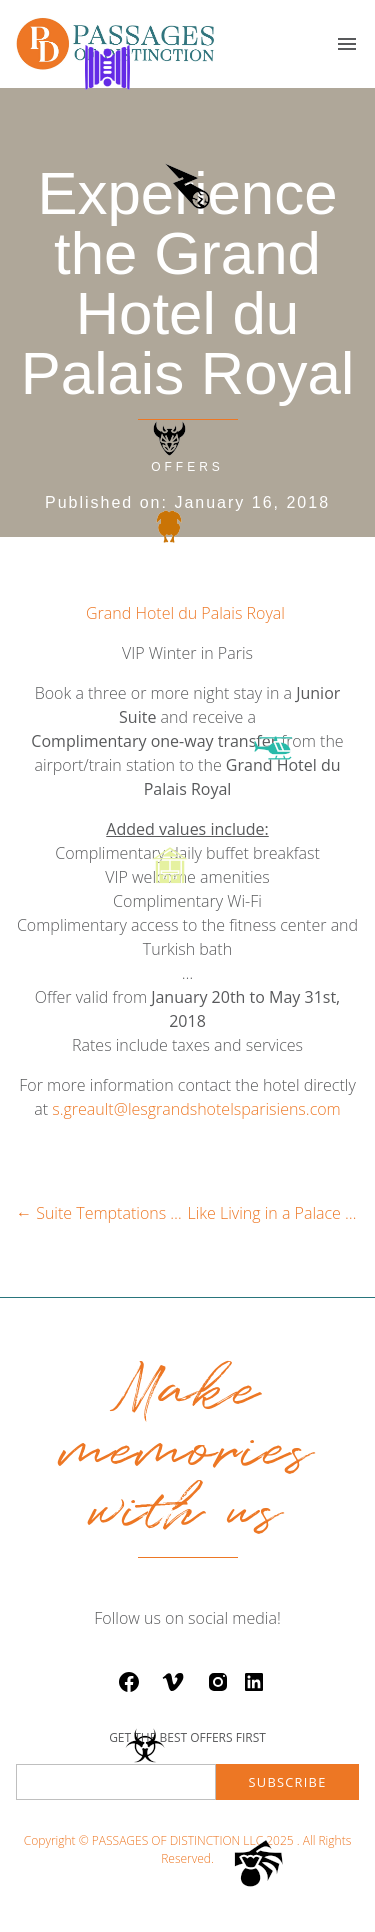  Describe the element at coordinates (170, 865) in the screenshot. I see `access temple or shrine location` at that location.